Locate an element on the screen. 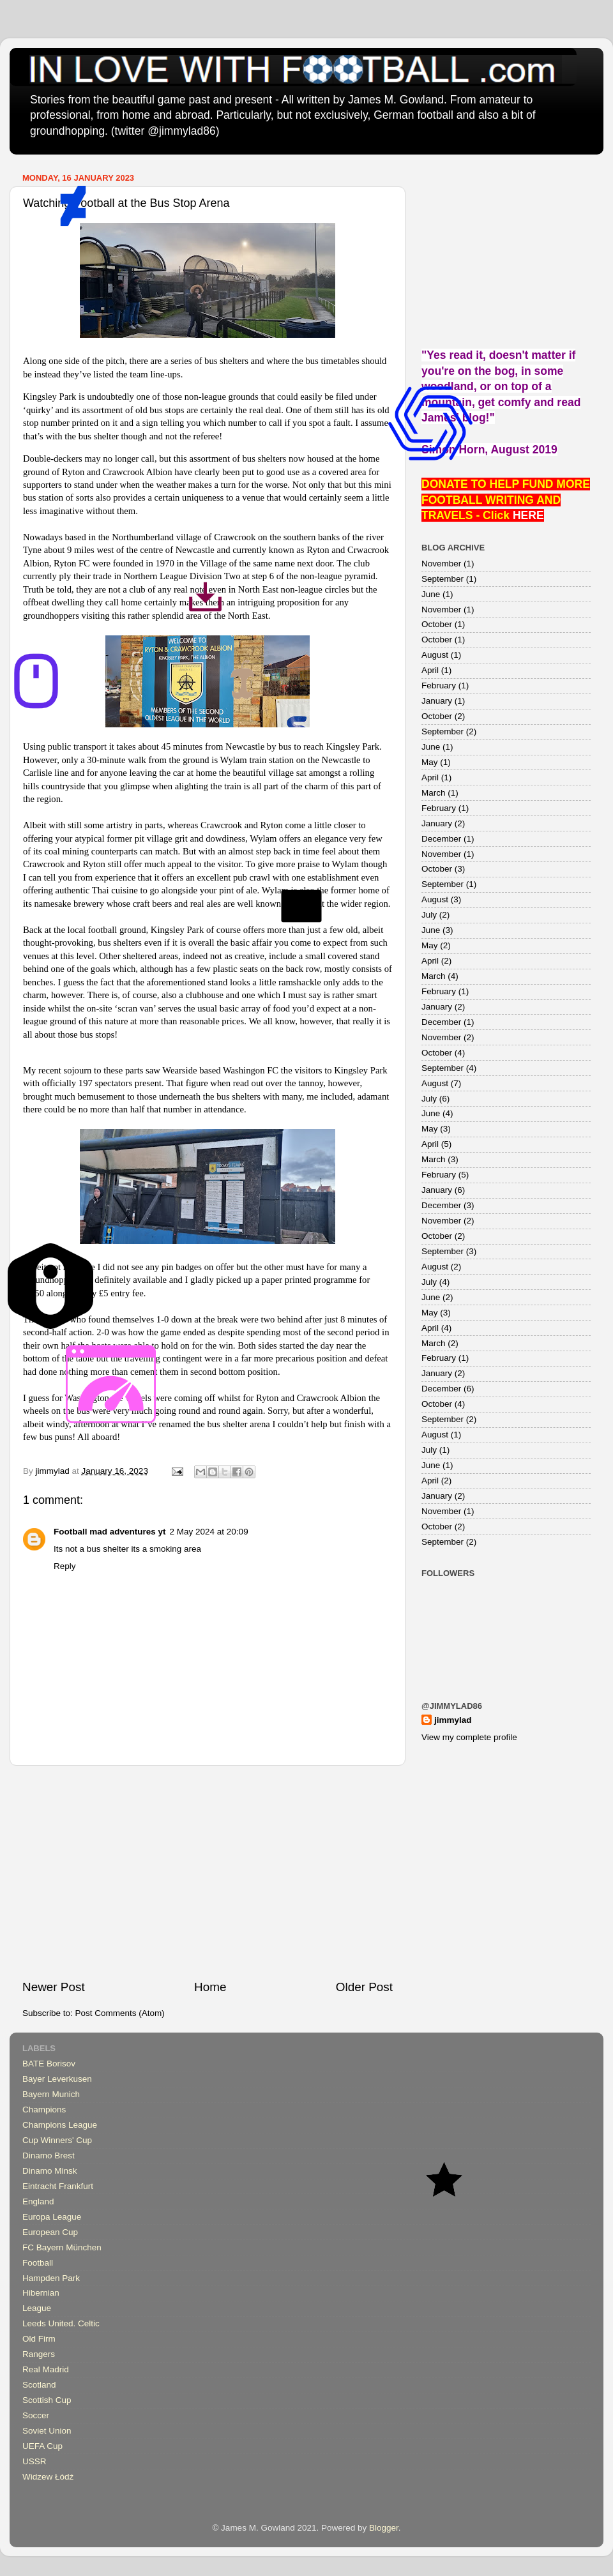 This screenshot has height=2576, width=613. nf-core bioinformatics workflow community logo is located at coordinates (242, 679).